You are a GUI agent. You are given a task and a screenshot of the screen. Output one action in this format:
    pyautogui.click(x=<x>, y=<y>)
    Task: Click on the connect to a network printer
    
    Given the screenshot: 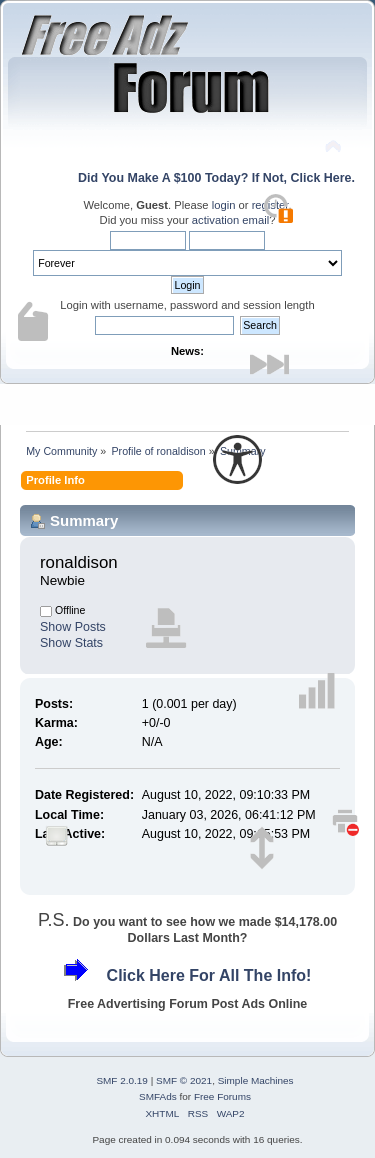 What is the action you would take?
    pyautogui.click(x=169, y=625)
    